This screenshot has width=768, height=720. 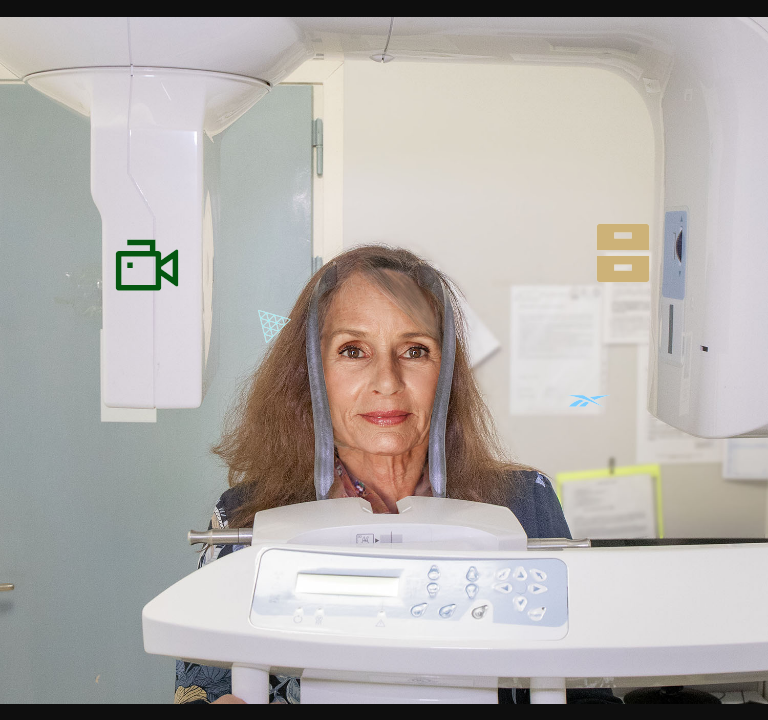 I want to click on start recording a video, so click(x=147, y=268).